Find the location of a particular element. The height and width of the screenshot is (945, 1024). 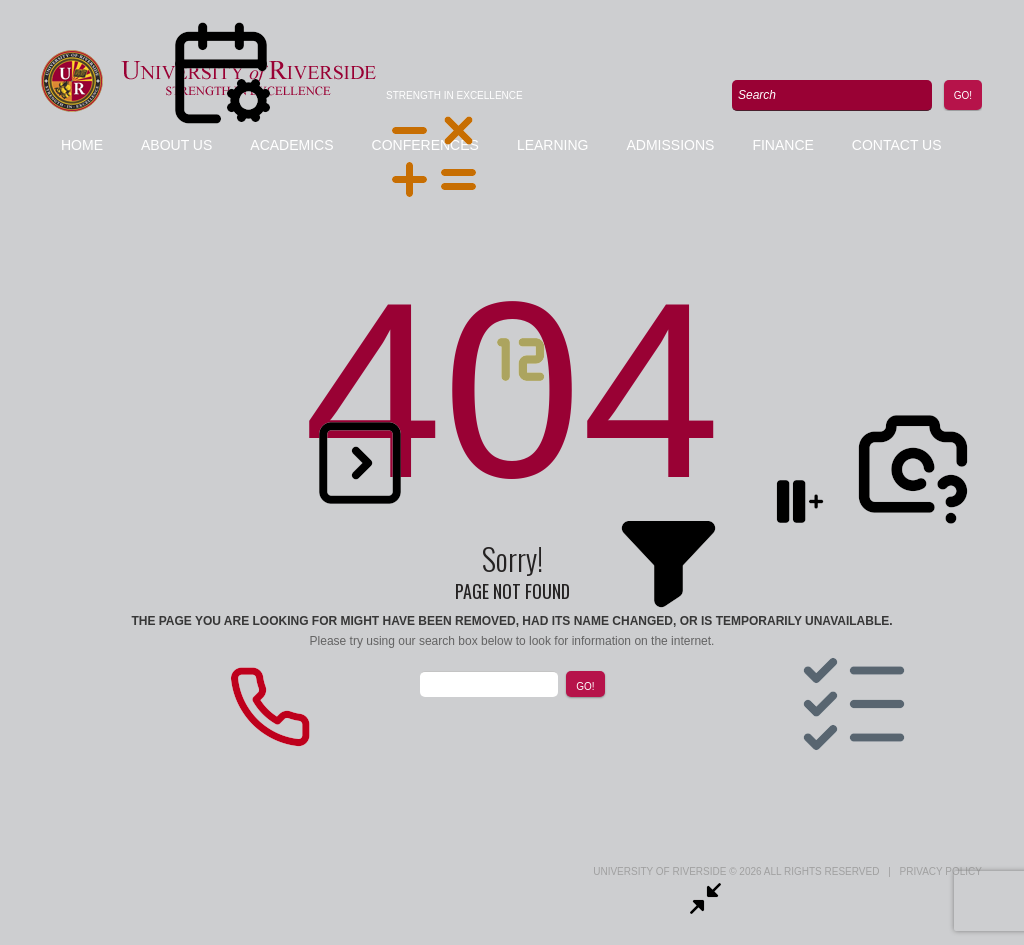

camera help or troubleshooting is located at coordinates (913, 464).